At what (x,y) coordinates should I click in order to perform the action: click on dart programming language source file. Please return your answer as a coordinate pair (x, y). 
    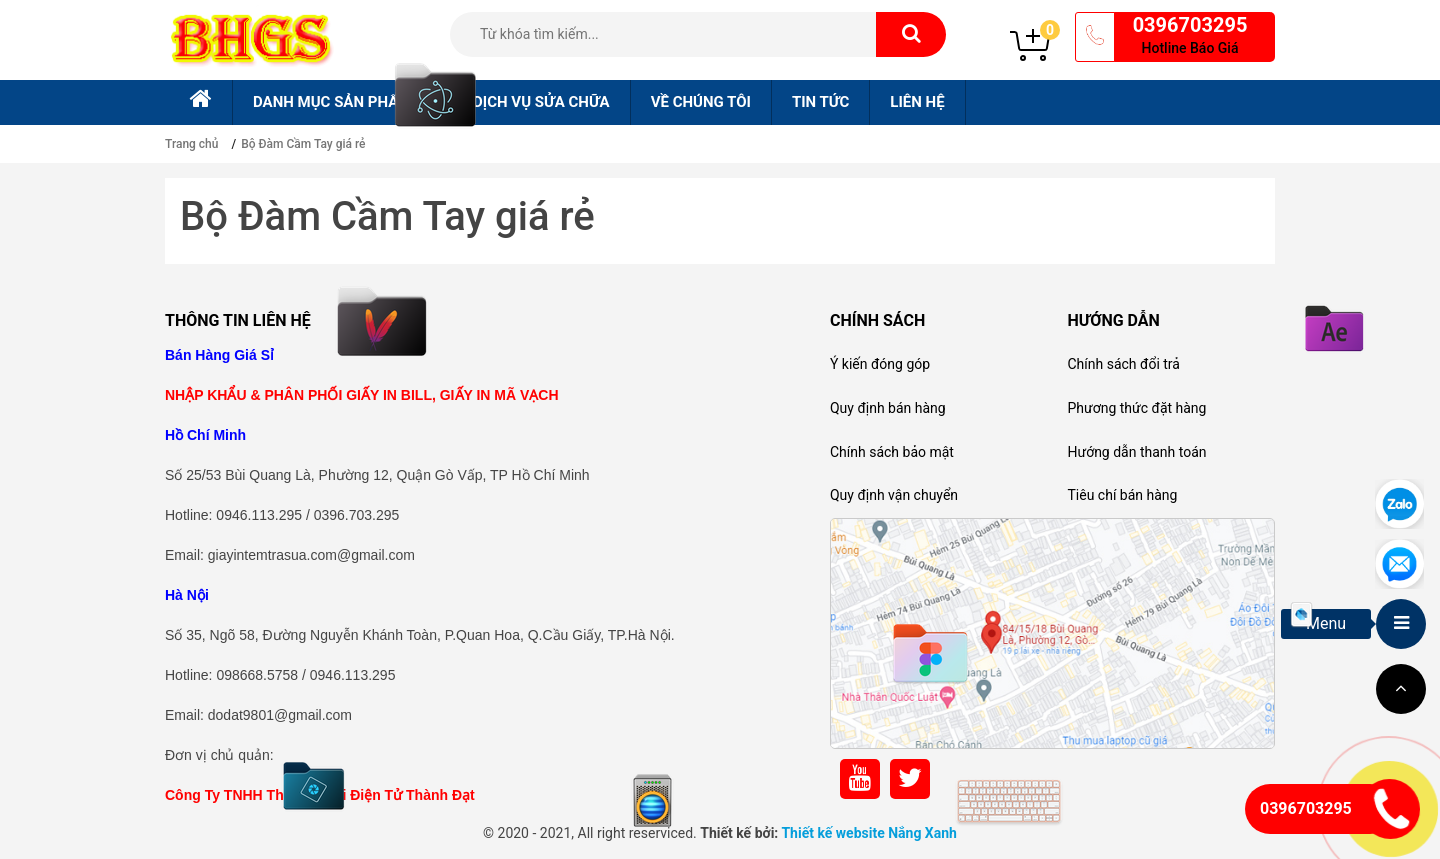
    Looking at the image, I should click on (1301, 614).